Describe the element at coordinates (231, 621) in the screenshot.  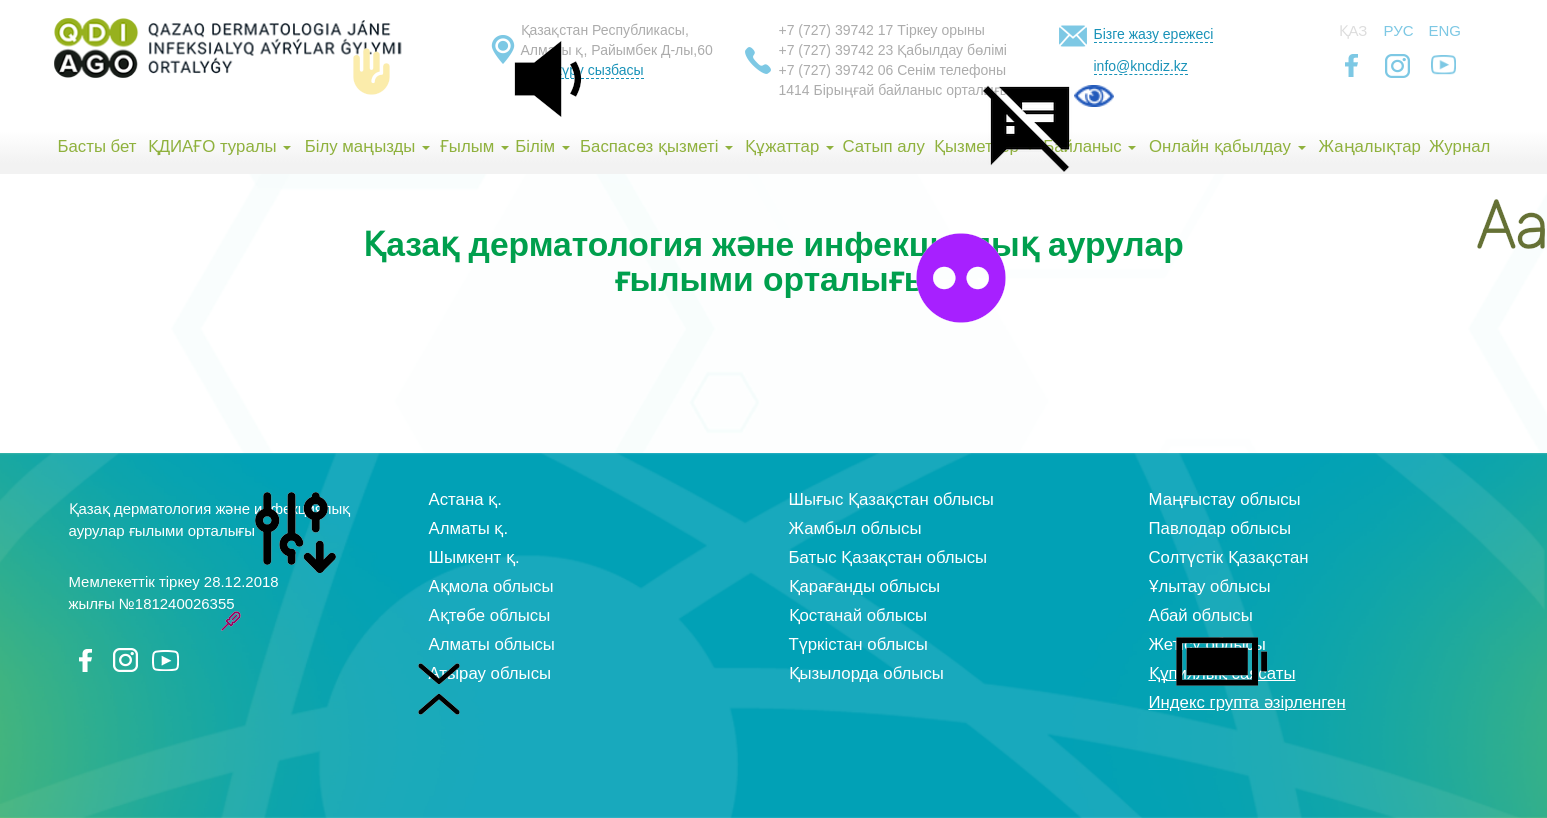
I see `access settings or configuration options` at that location.